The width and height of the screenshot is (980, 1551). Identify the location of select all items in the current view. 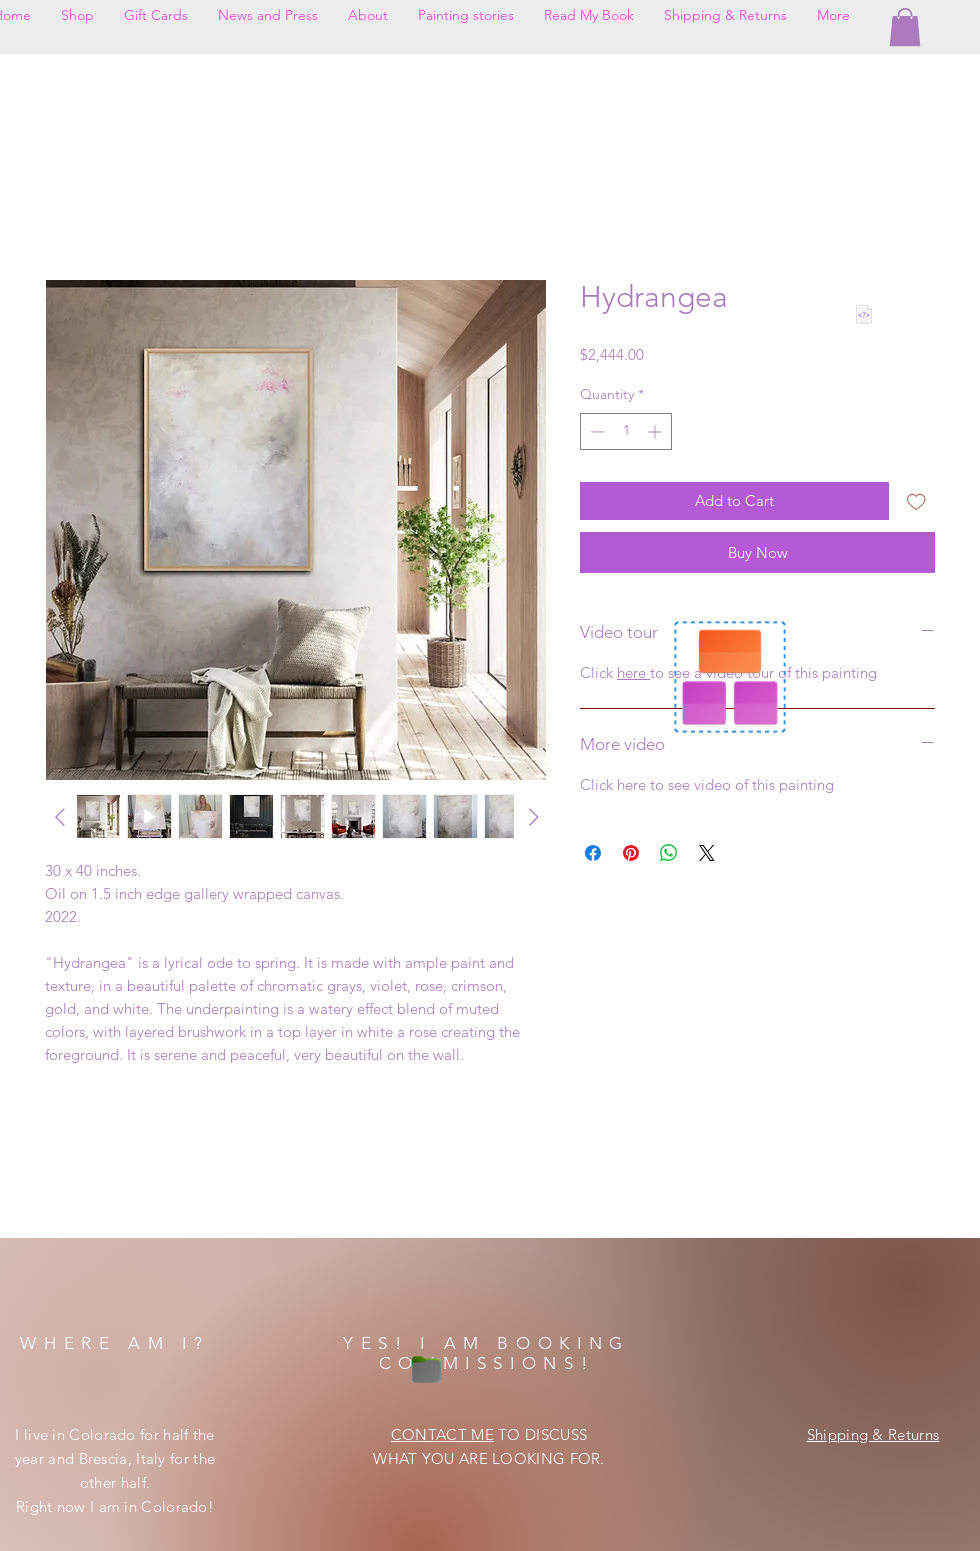
(730, 677).